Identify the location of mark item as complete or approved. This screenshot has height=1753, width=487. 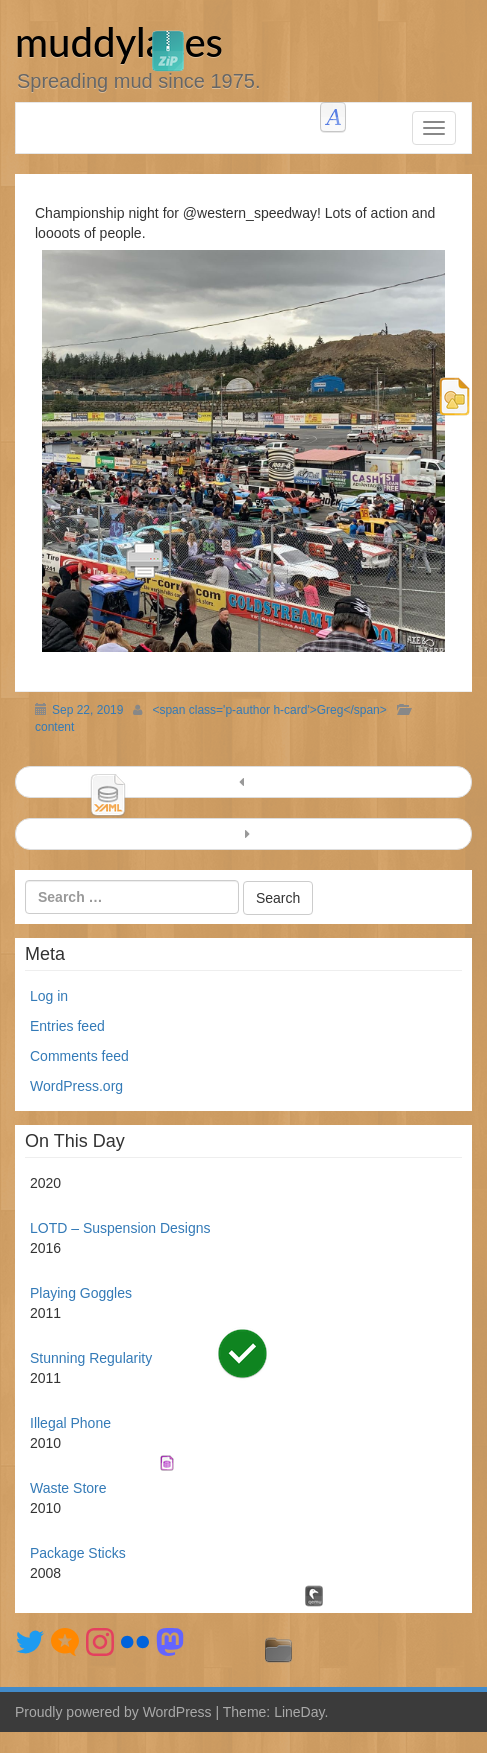
(242, 1353).